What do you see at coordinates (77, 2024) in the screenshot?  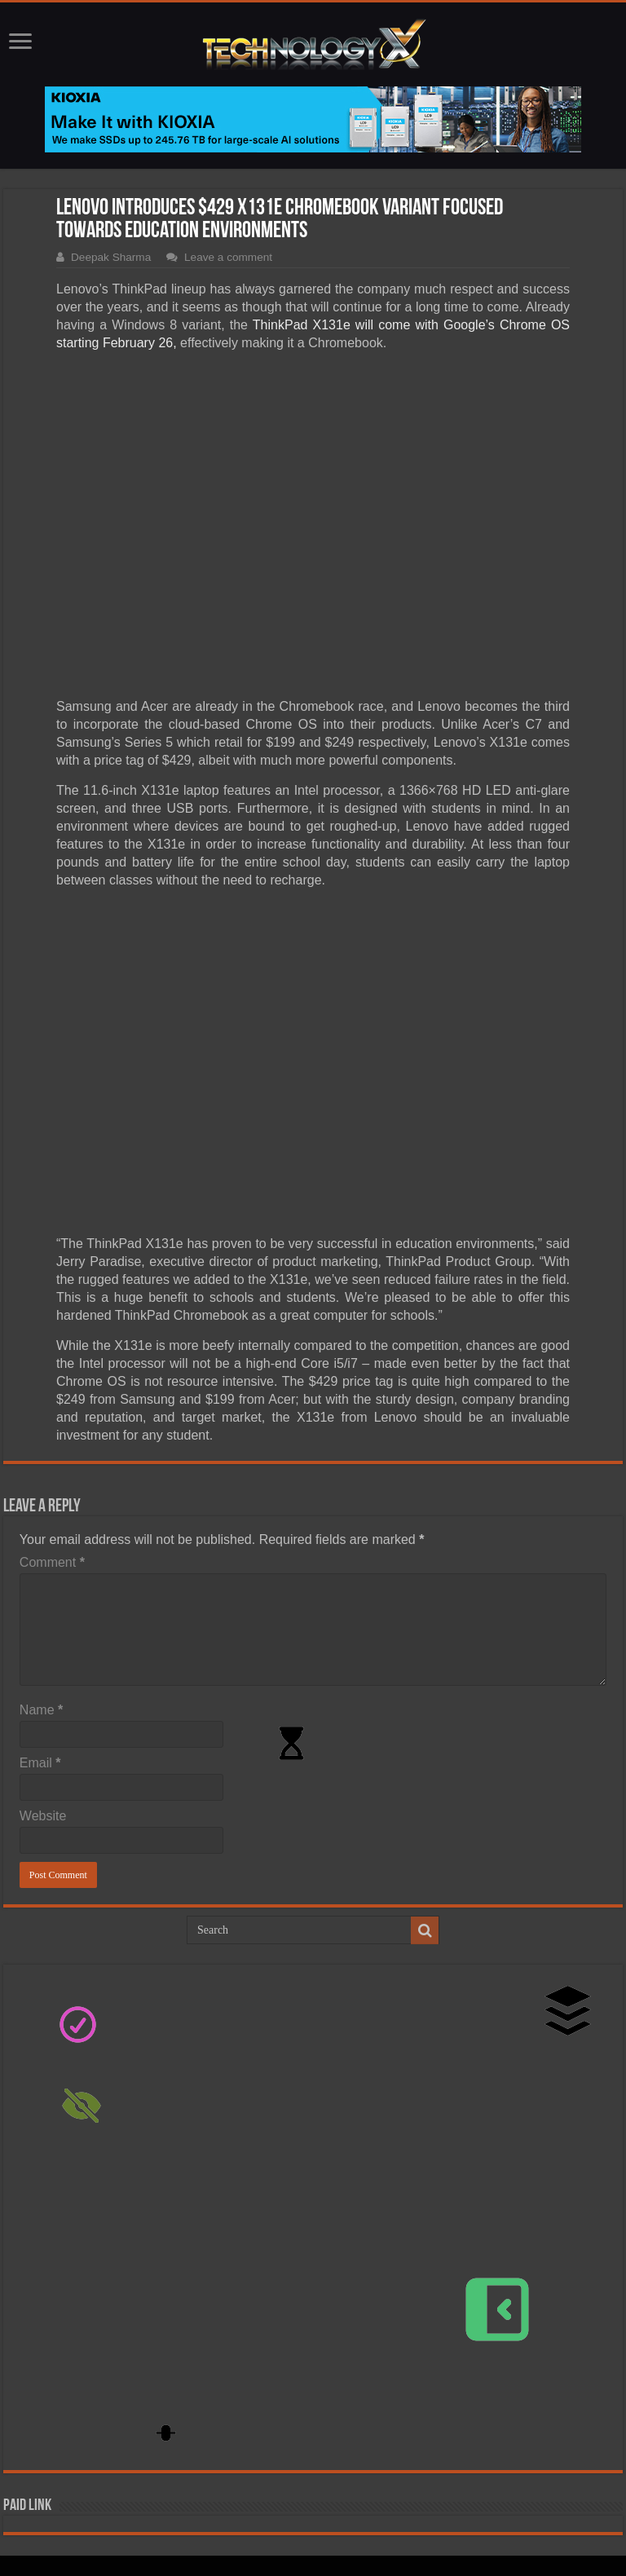 I see `indicates task or action completed successfully` at bounding box center [77, 2024].